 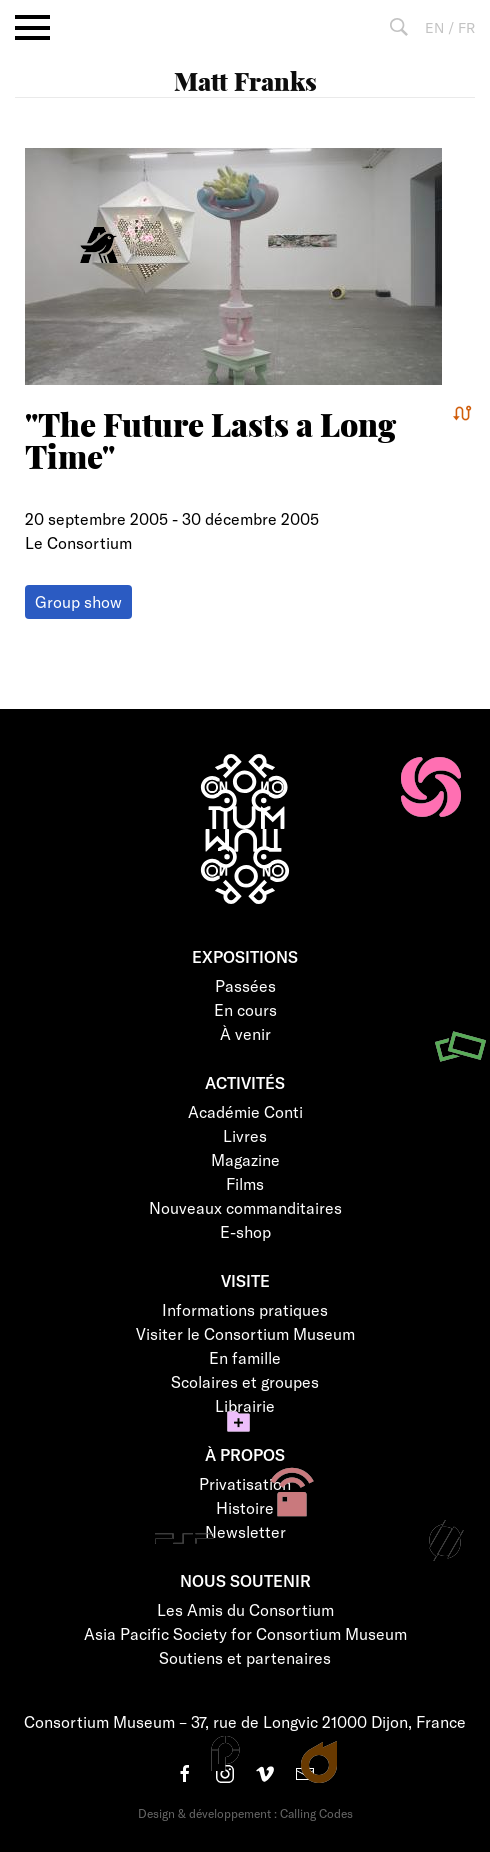 What do you see at coordinates (462, 413) in the screenshot?
I see `view navigation route between two points` at bounding box center [462, 413].